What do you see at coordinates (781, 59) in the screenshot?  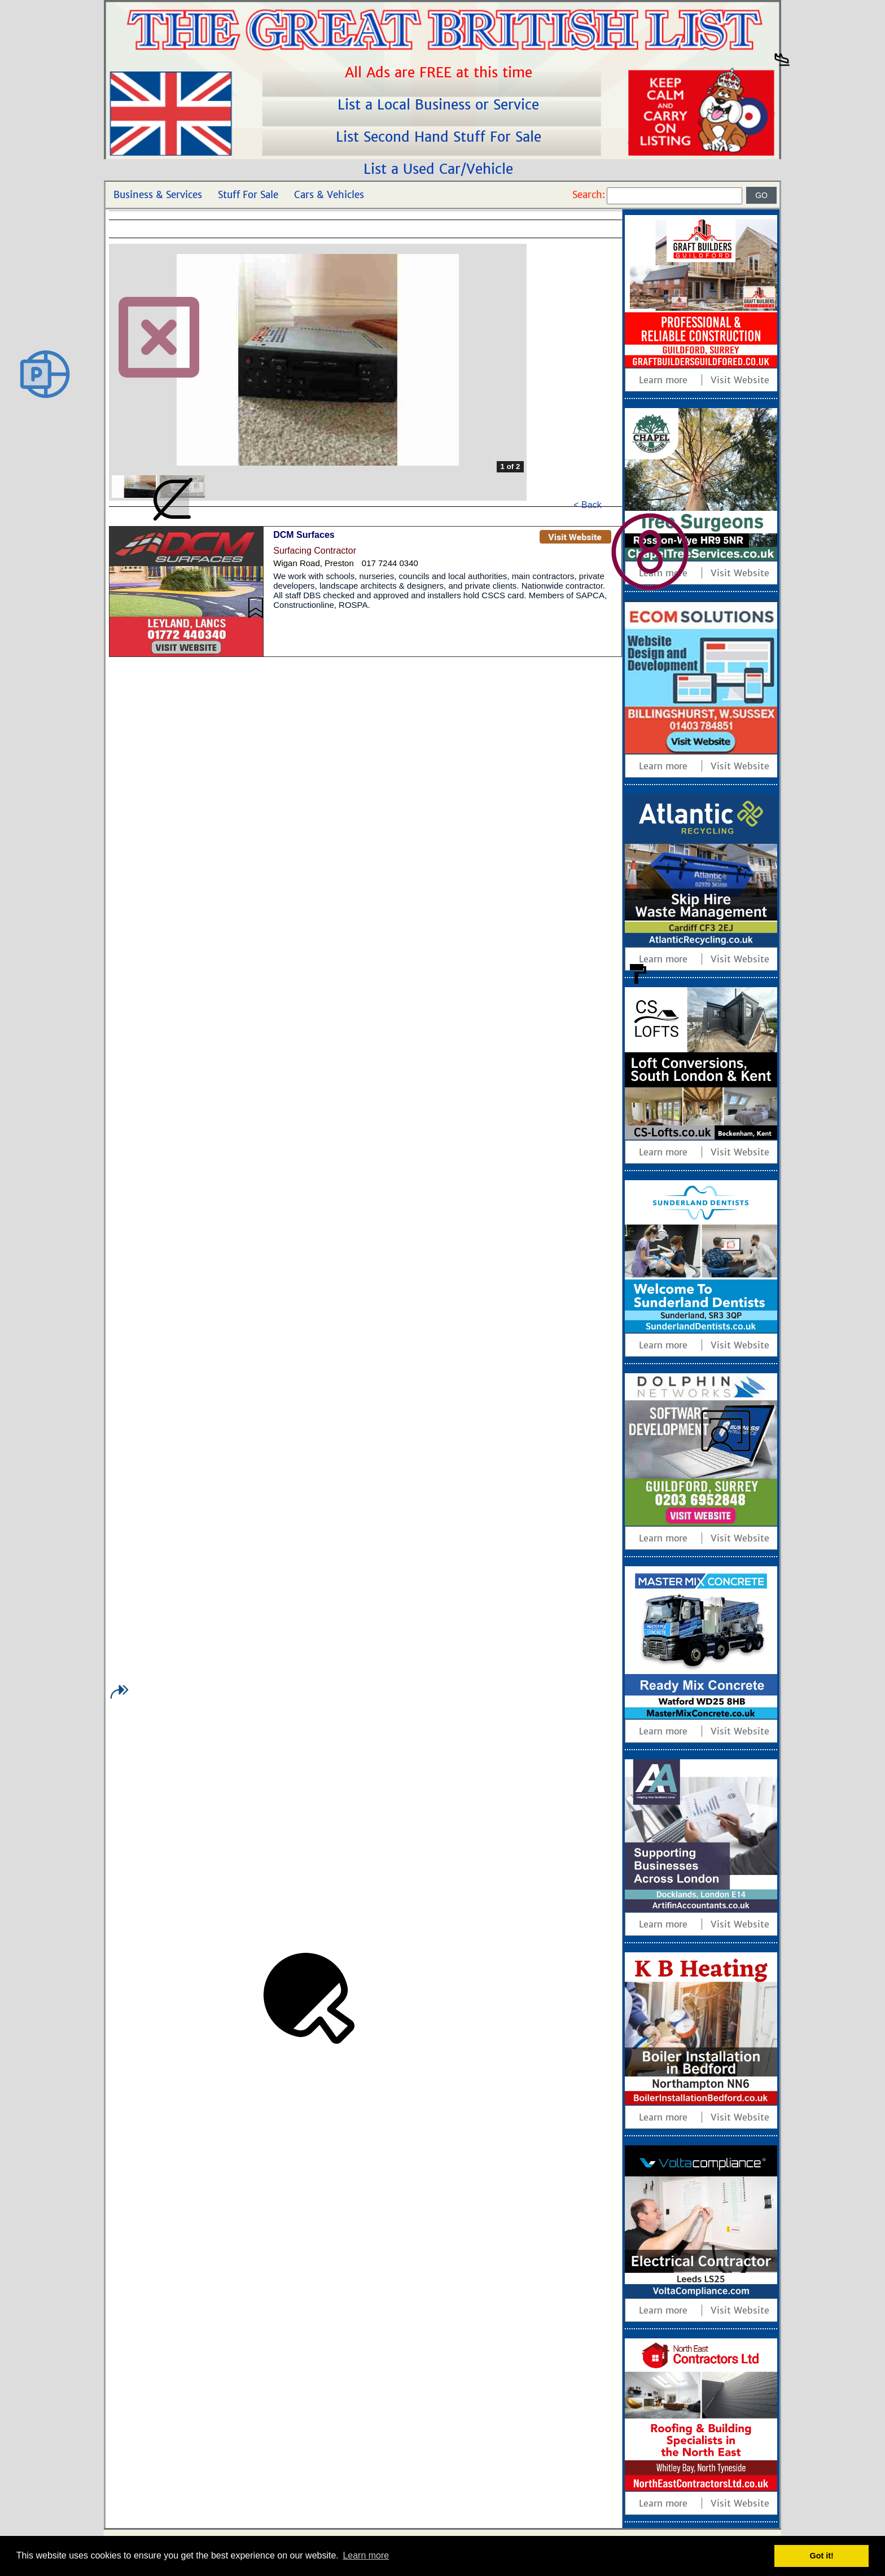 I see `indicates flight arrival status` at bounding box center [781, 59].